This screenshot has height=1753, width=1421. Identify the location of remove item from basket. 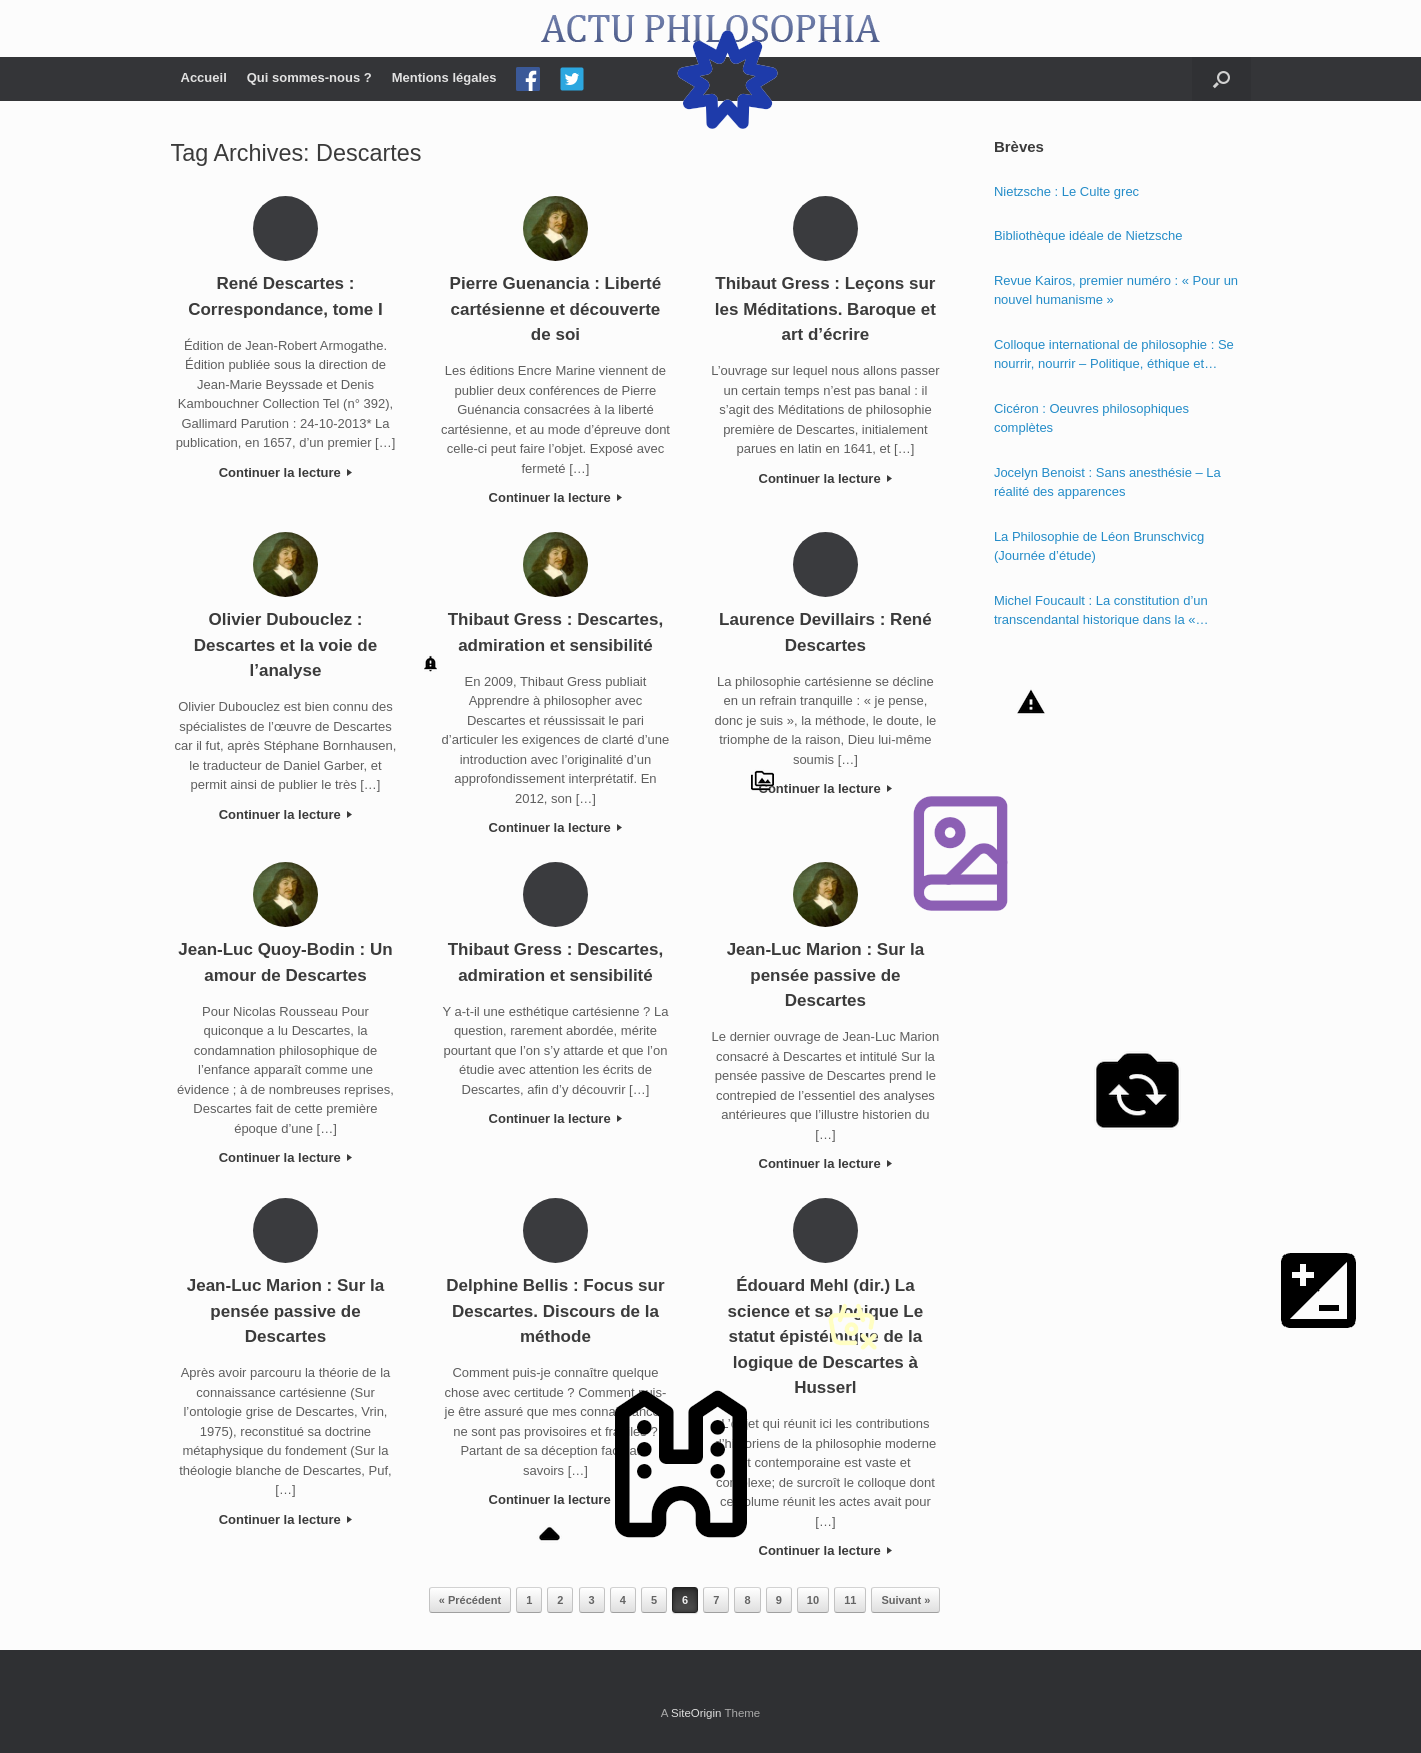
(851, 1324).